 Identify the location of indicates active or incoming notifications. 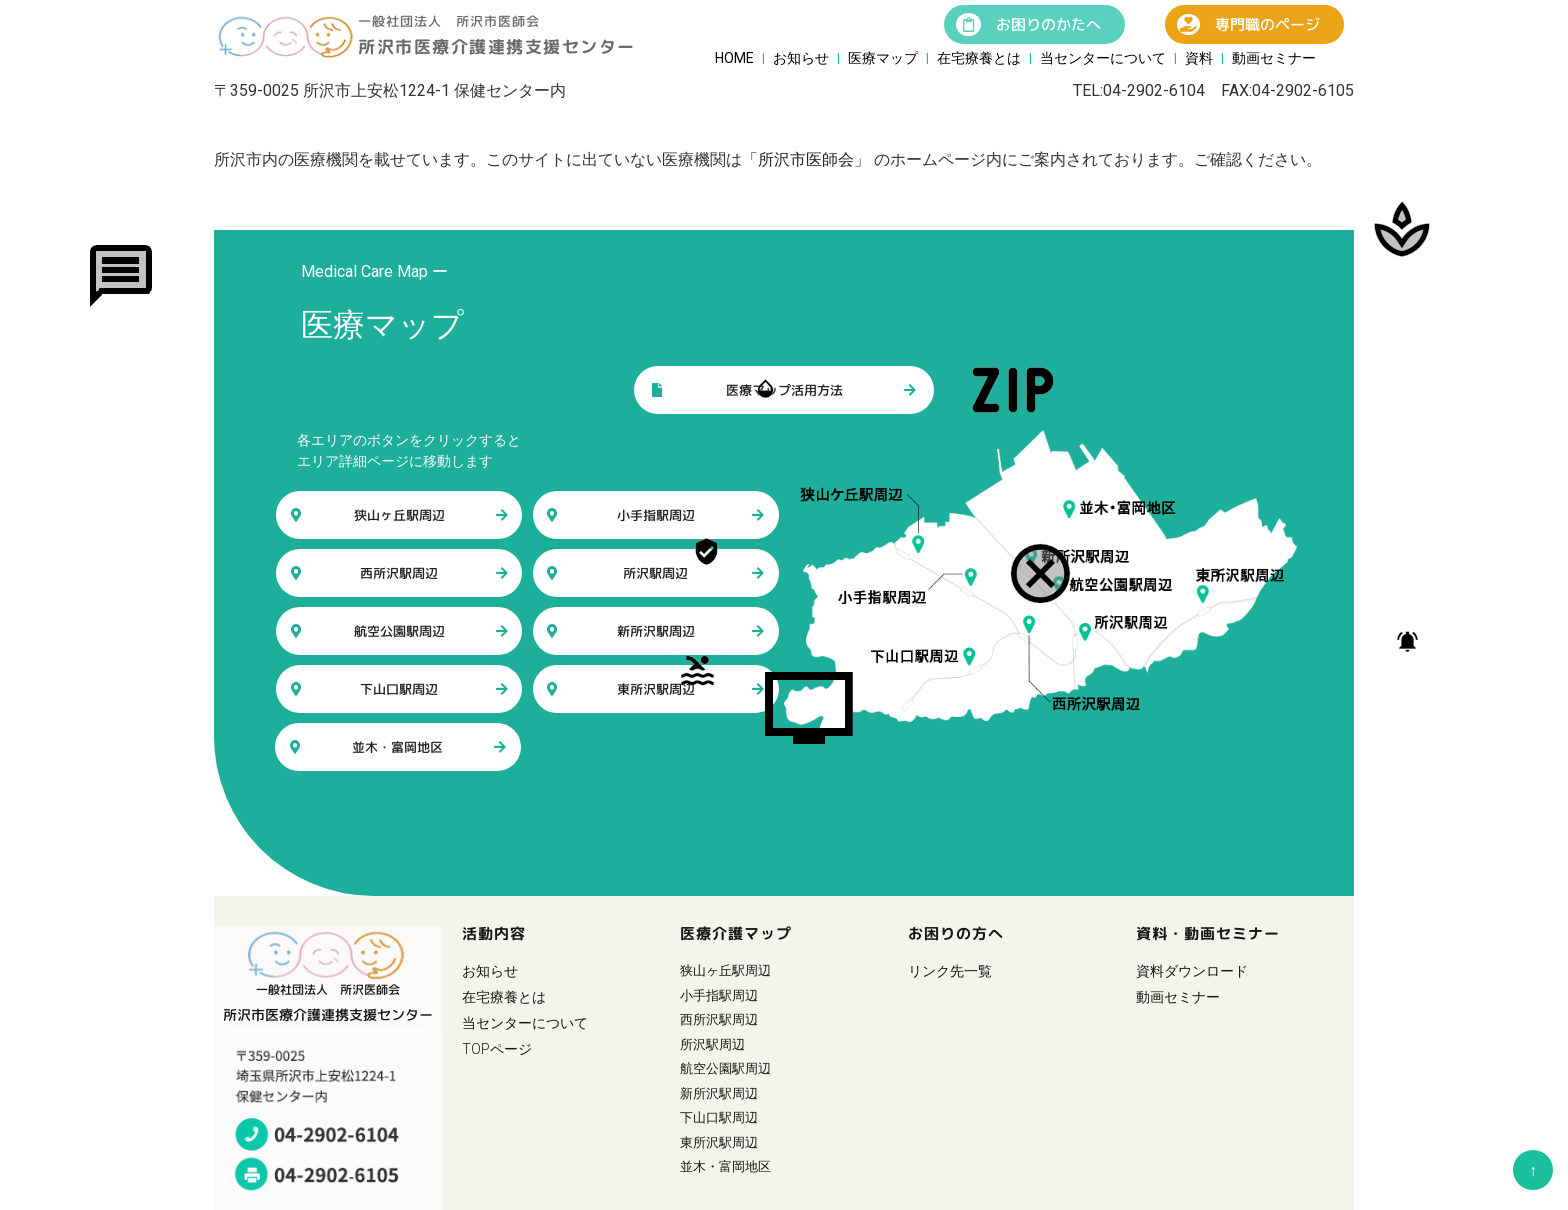
(1407, 641).